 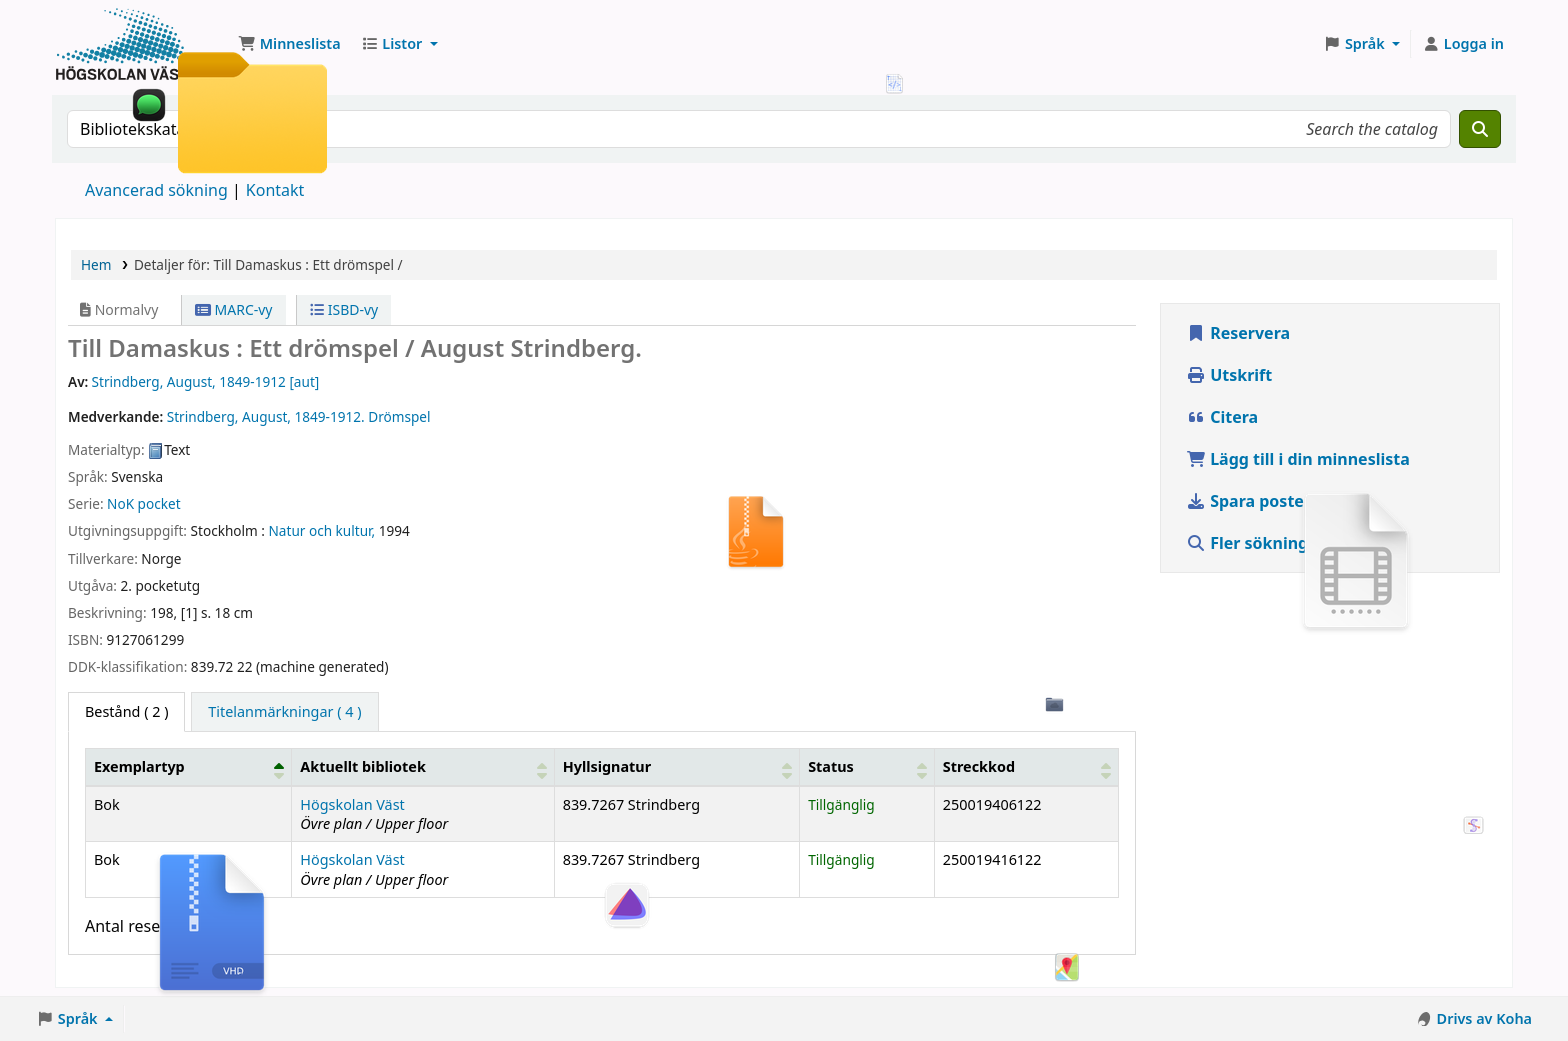 What do you see at coordinates (627, 905) in the screenshot?
I see `launch endeavouros linux application` at bounding box center [627, 905].